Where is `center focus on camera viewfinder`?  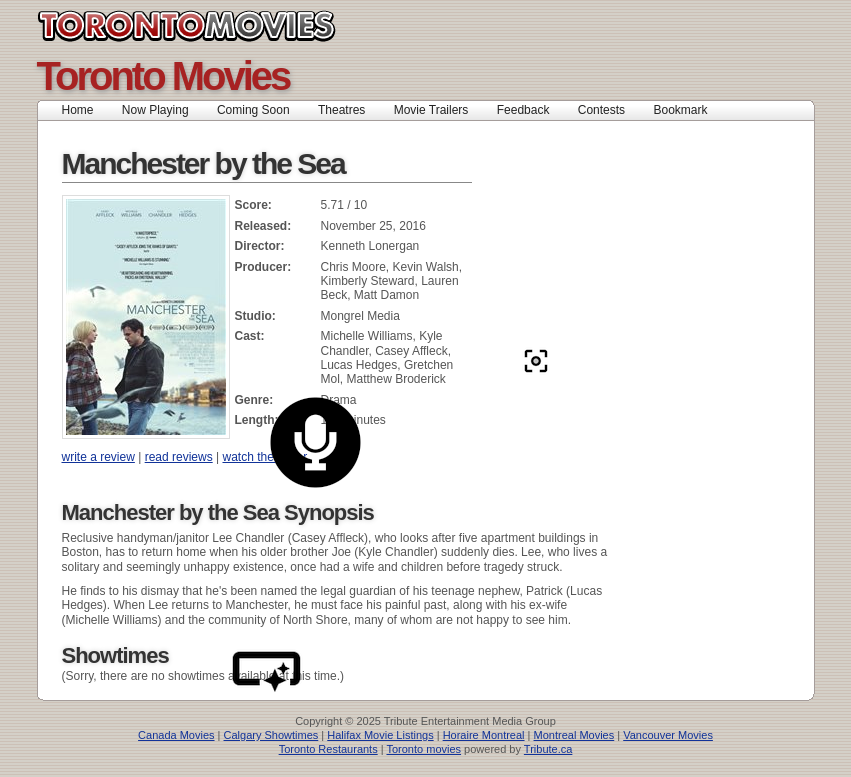 center focus on camera viewfinder is located at coordinates (536, 361).